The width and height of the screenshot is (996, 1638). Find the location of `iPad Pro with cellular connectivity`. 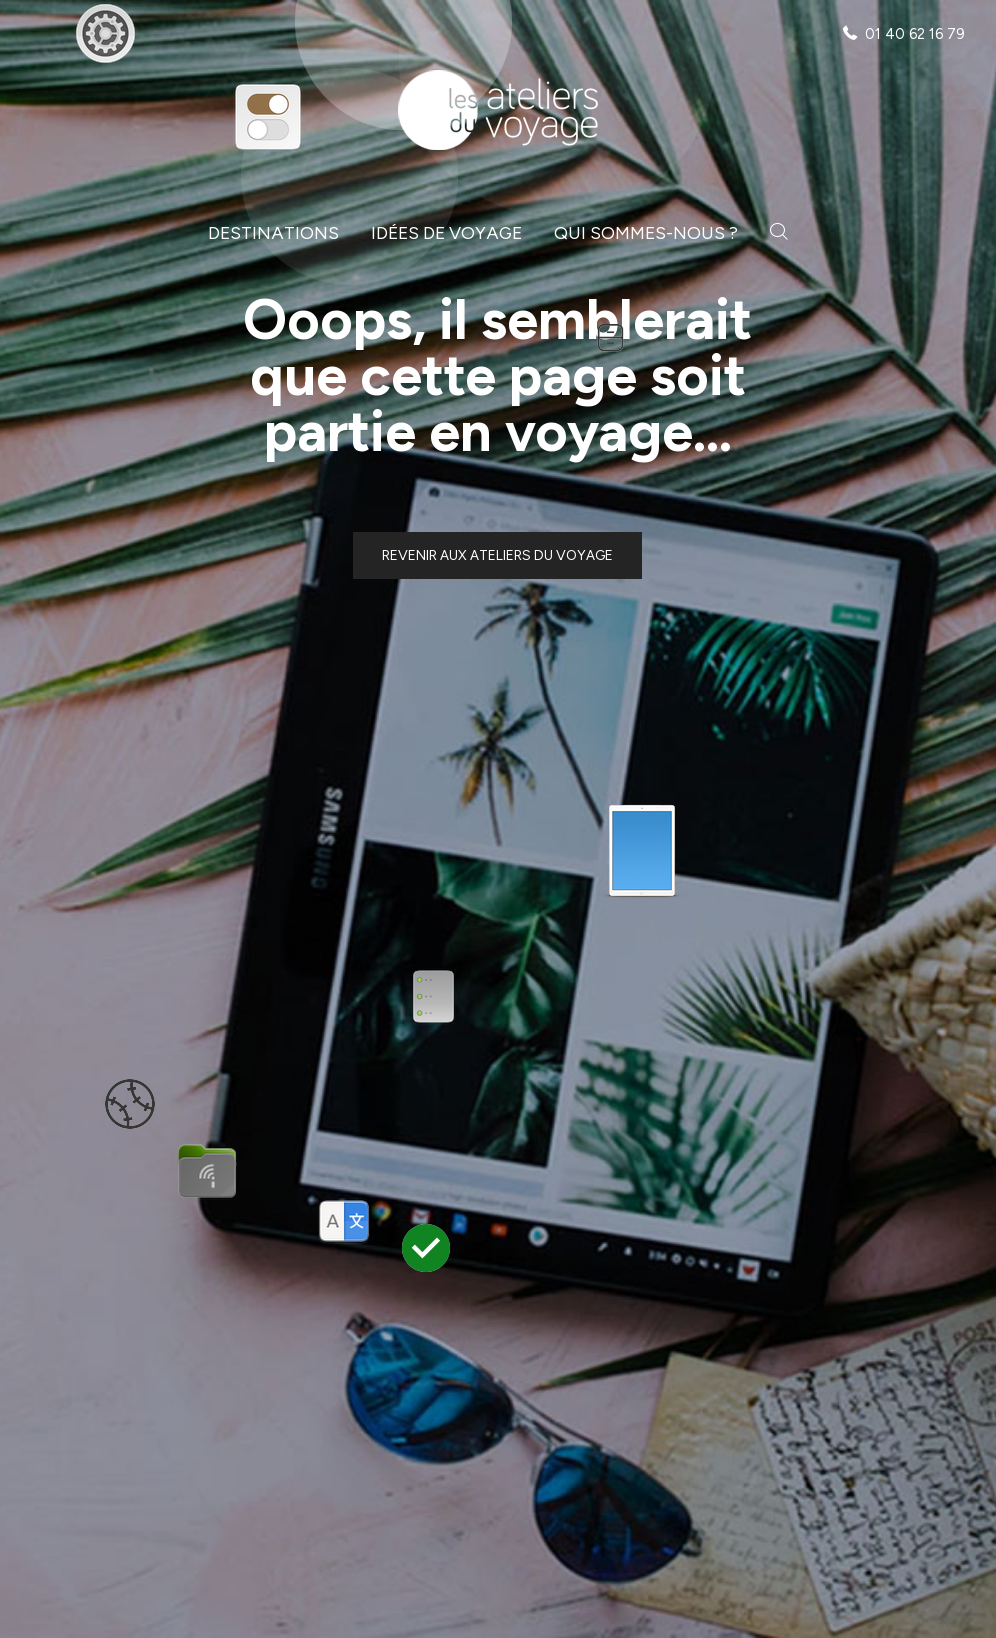

iPad Pro with cellular connectivity is located at coordinates (642, 851).